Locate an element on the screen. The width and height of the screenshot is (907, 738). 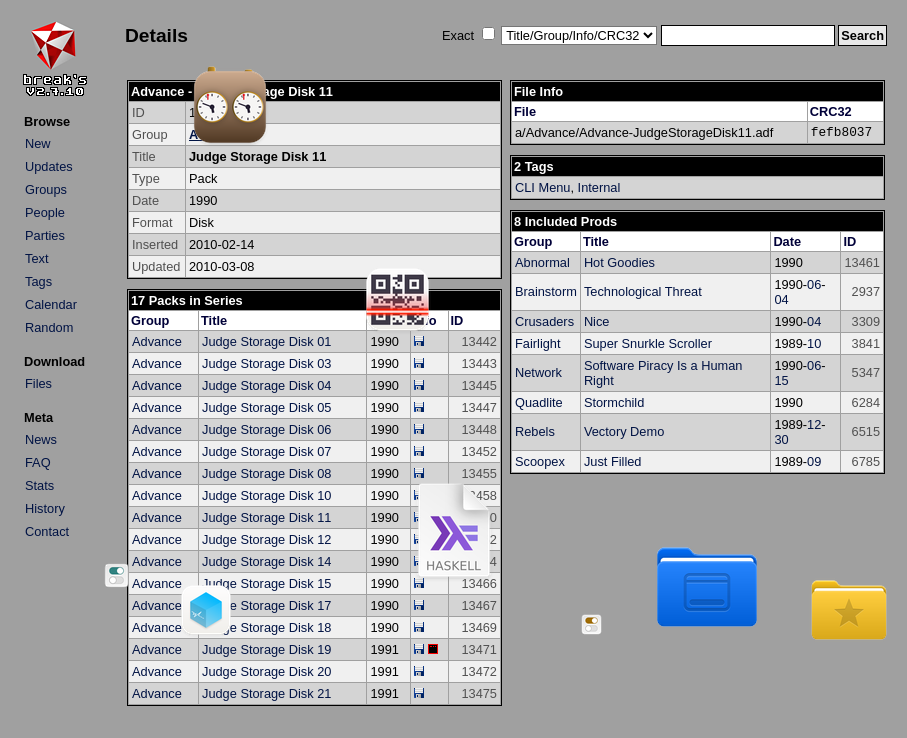
open system tweaks or settings customization is located at coordinates (116, 575).